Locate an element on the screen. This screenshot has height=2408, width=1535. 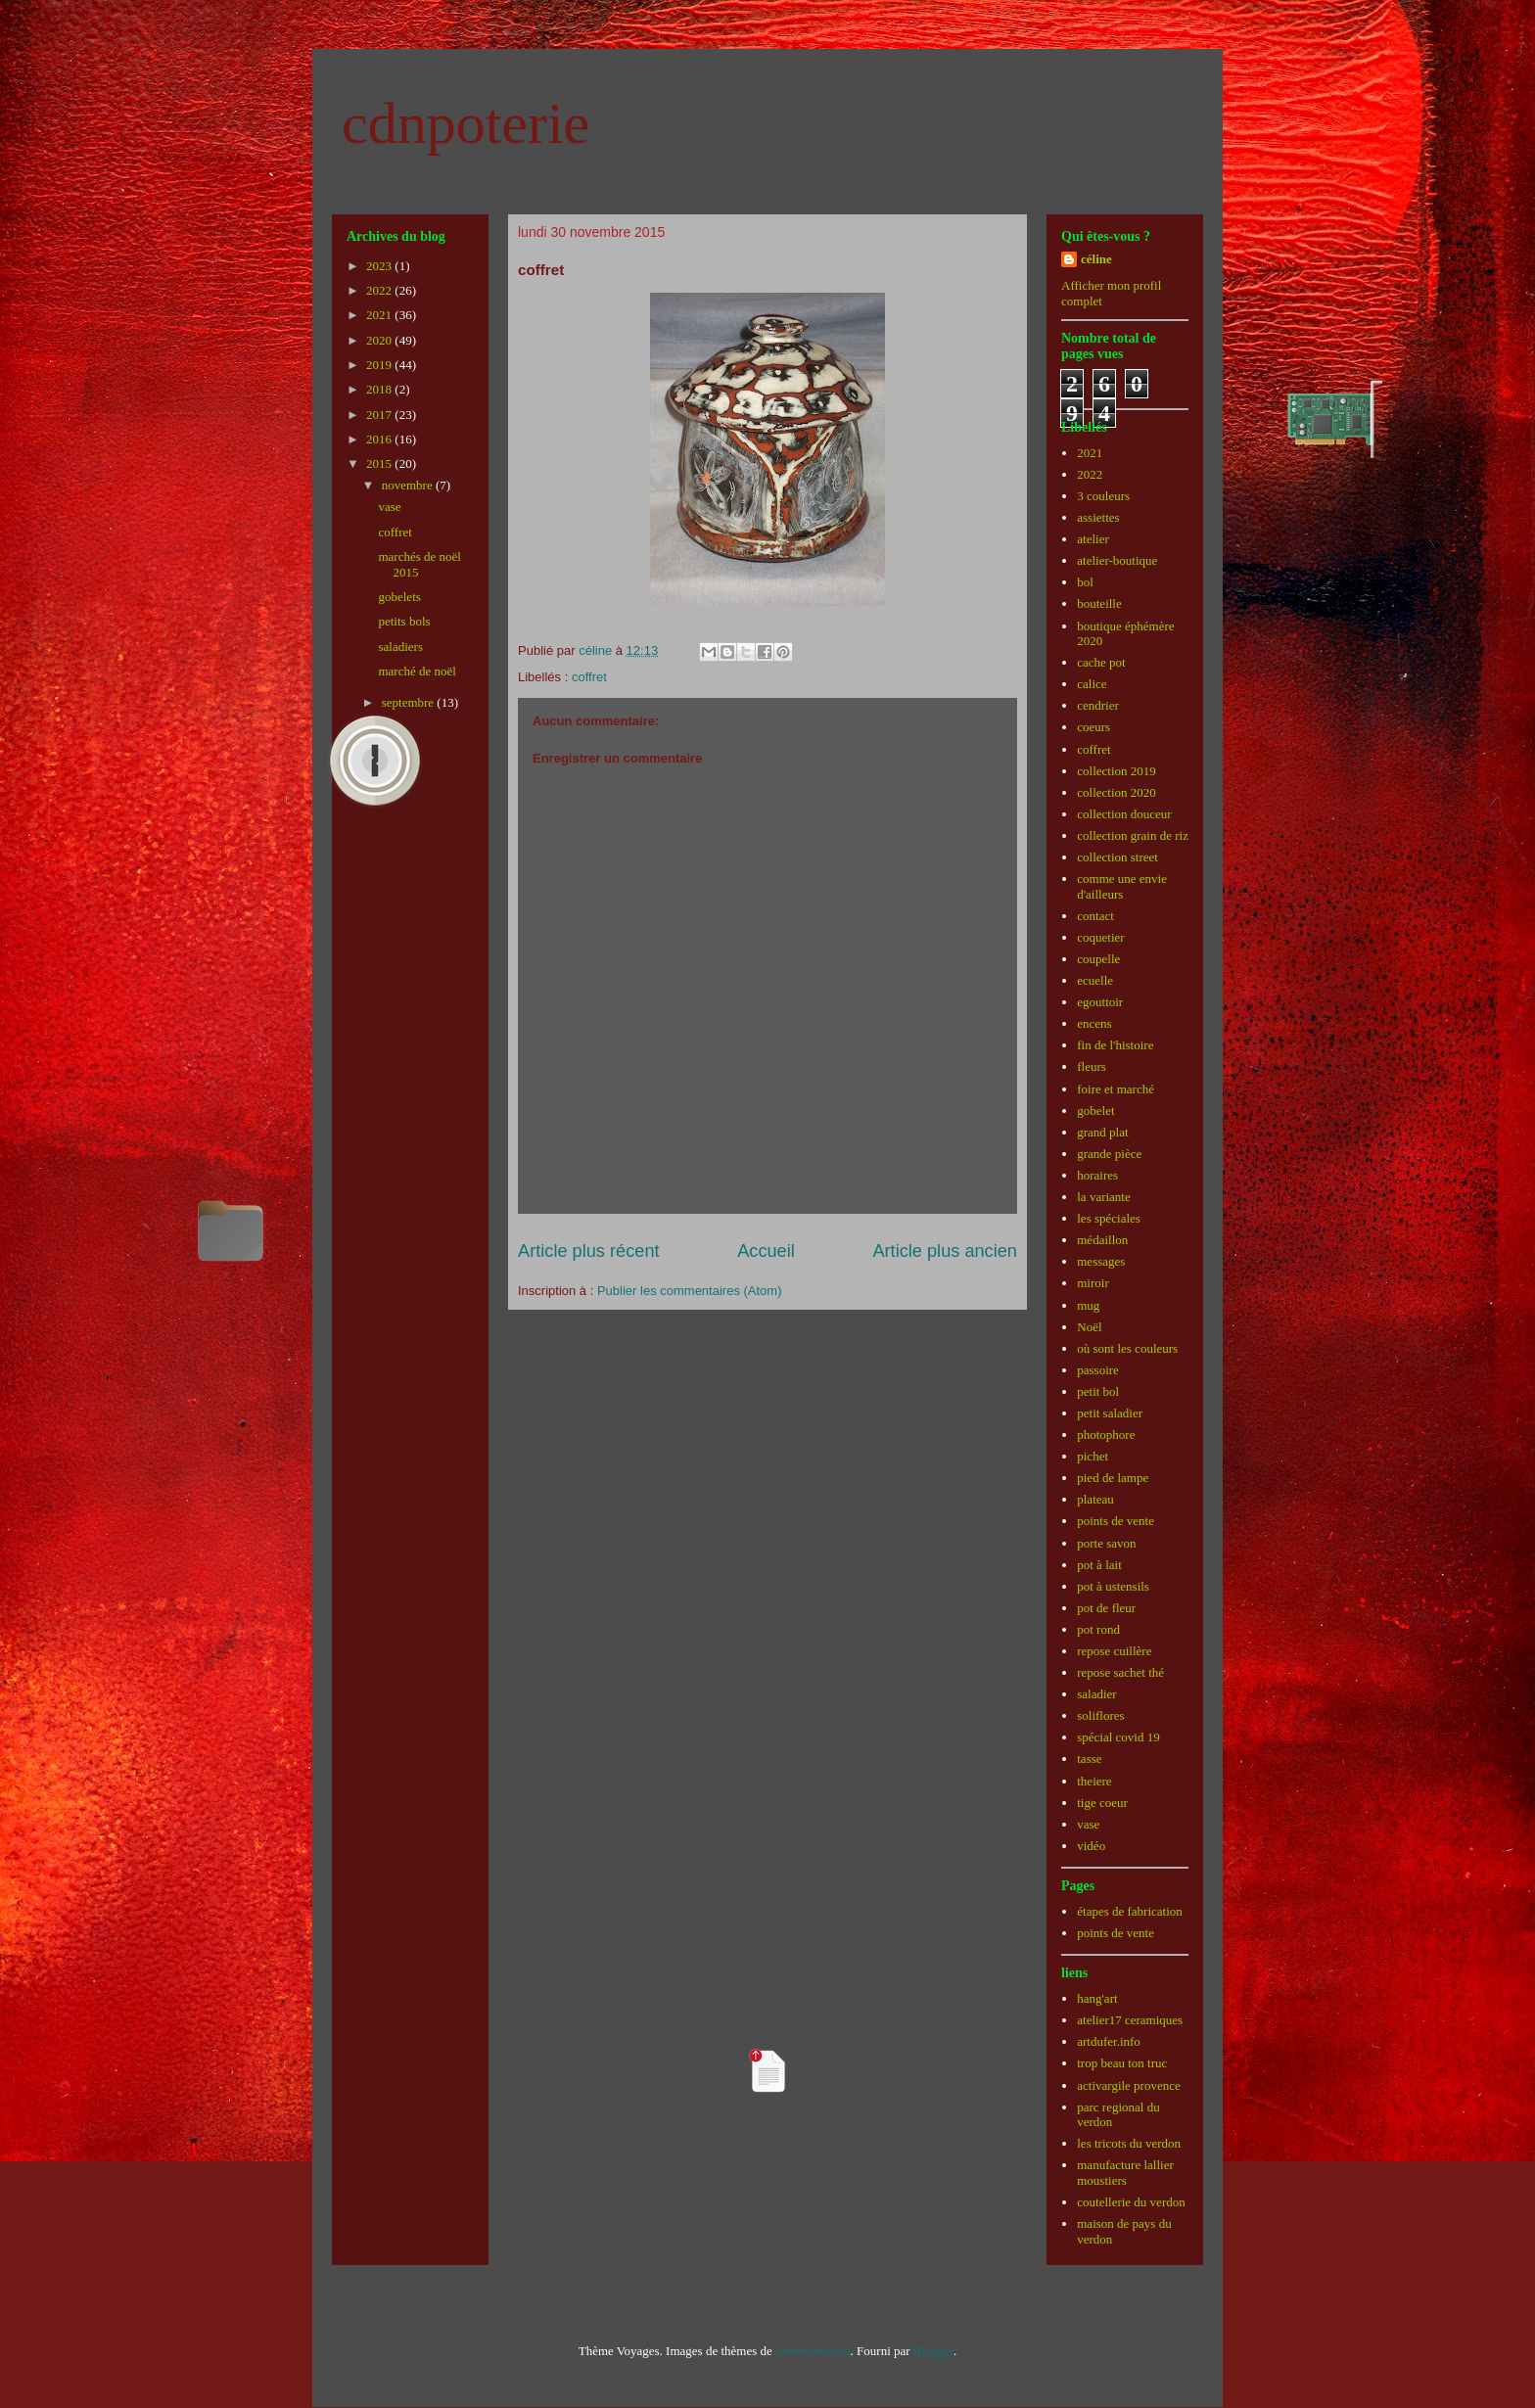
open passwords and keys manager is located at coordinates (375, 761).